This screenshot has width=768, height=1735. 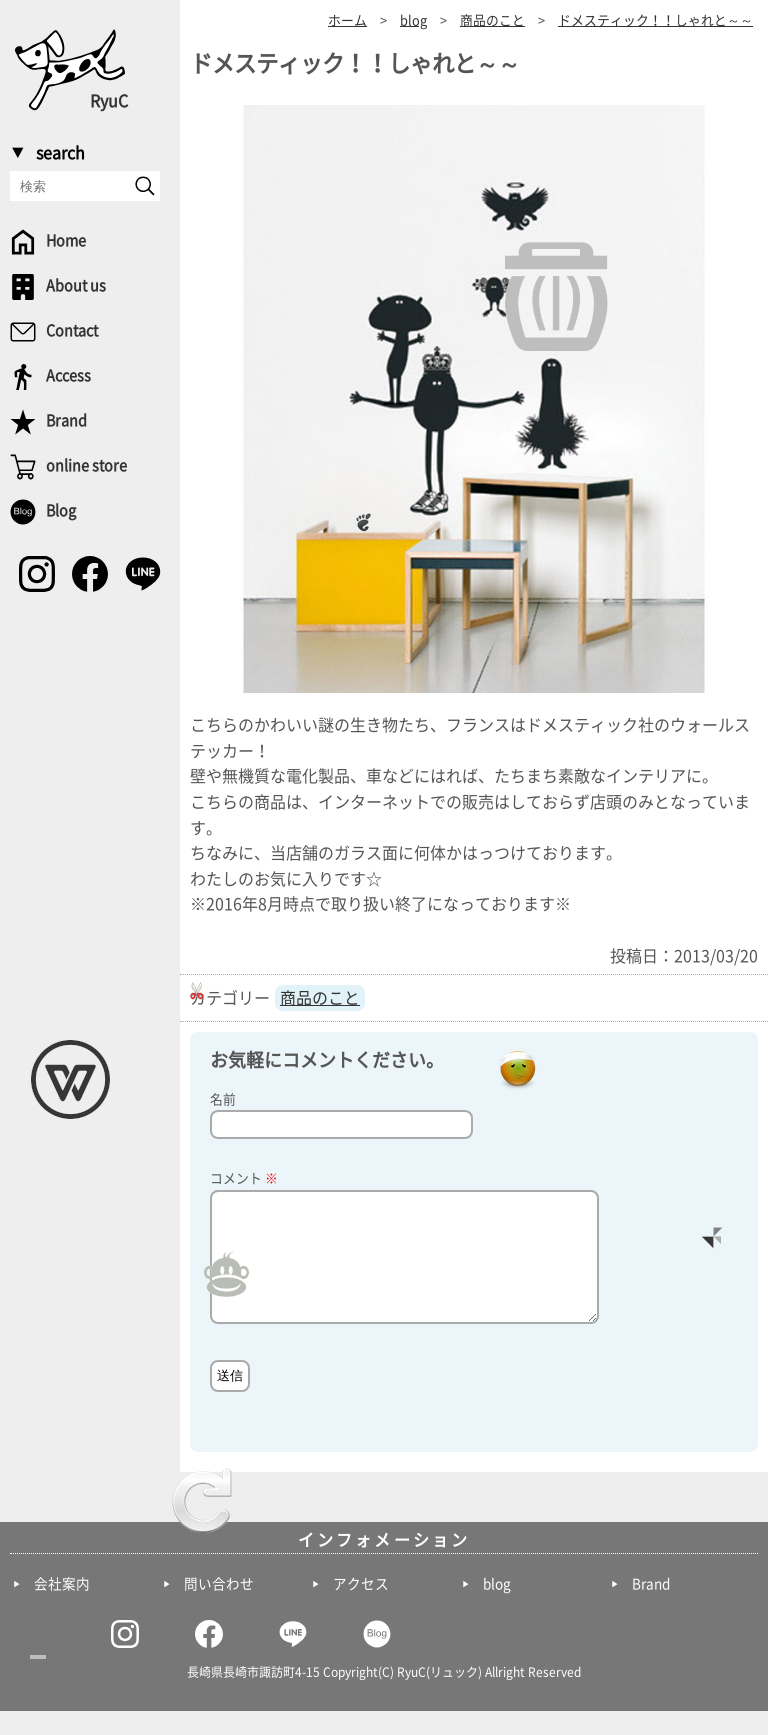 I want to click on access the GNOME desktop home or start menu, so click(x=363, y=522).